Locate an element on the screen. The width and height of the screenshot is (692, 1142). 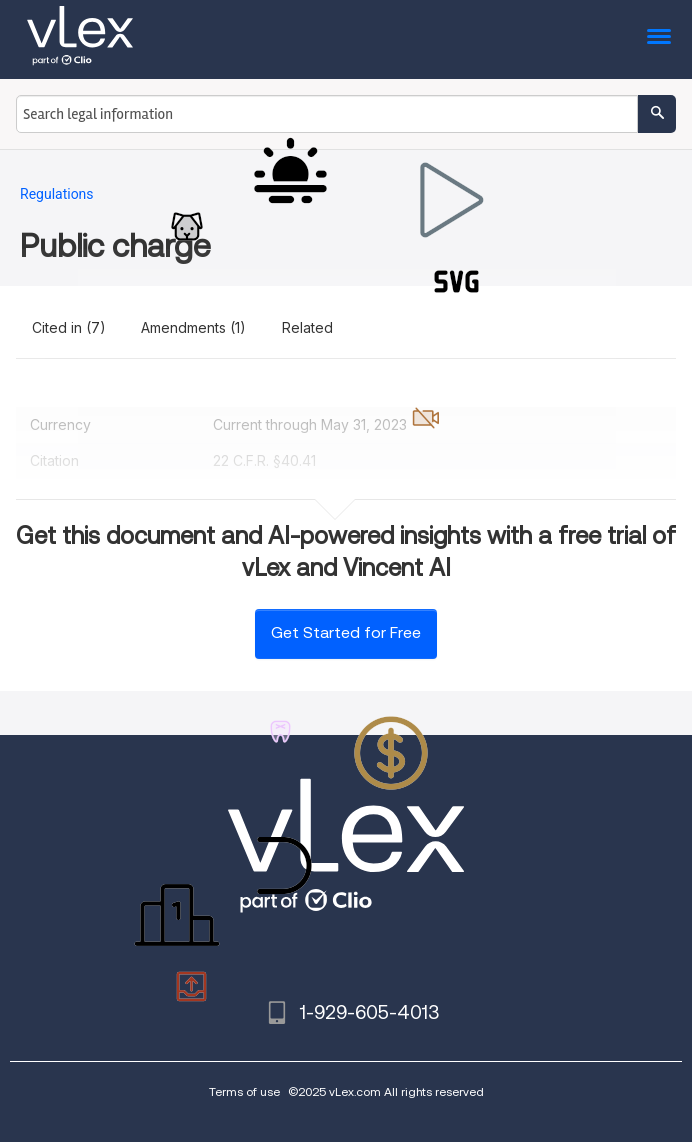
access dental care or dentist information is located at coordinates (280, 731).